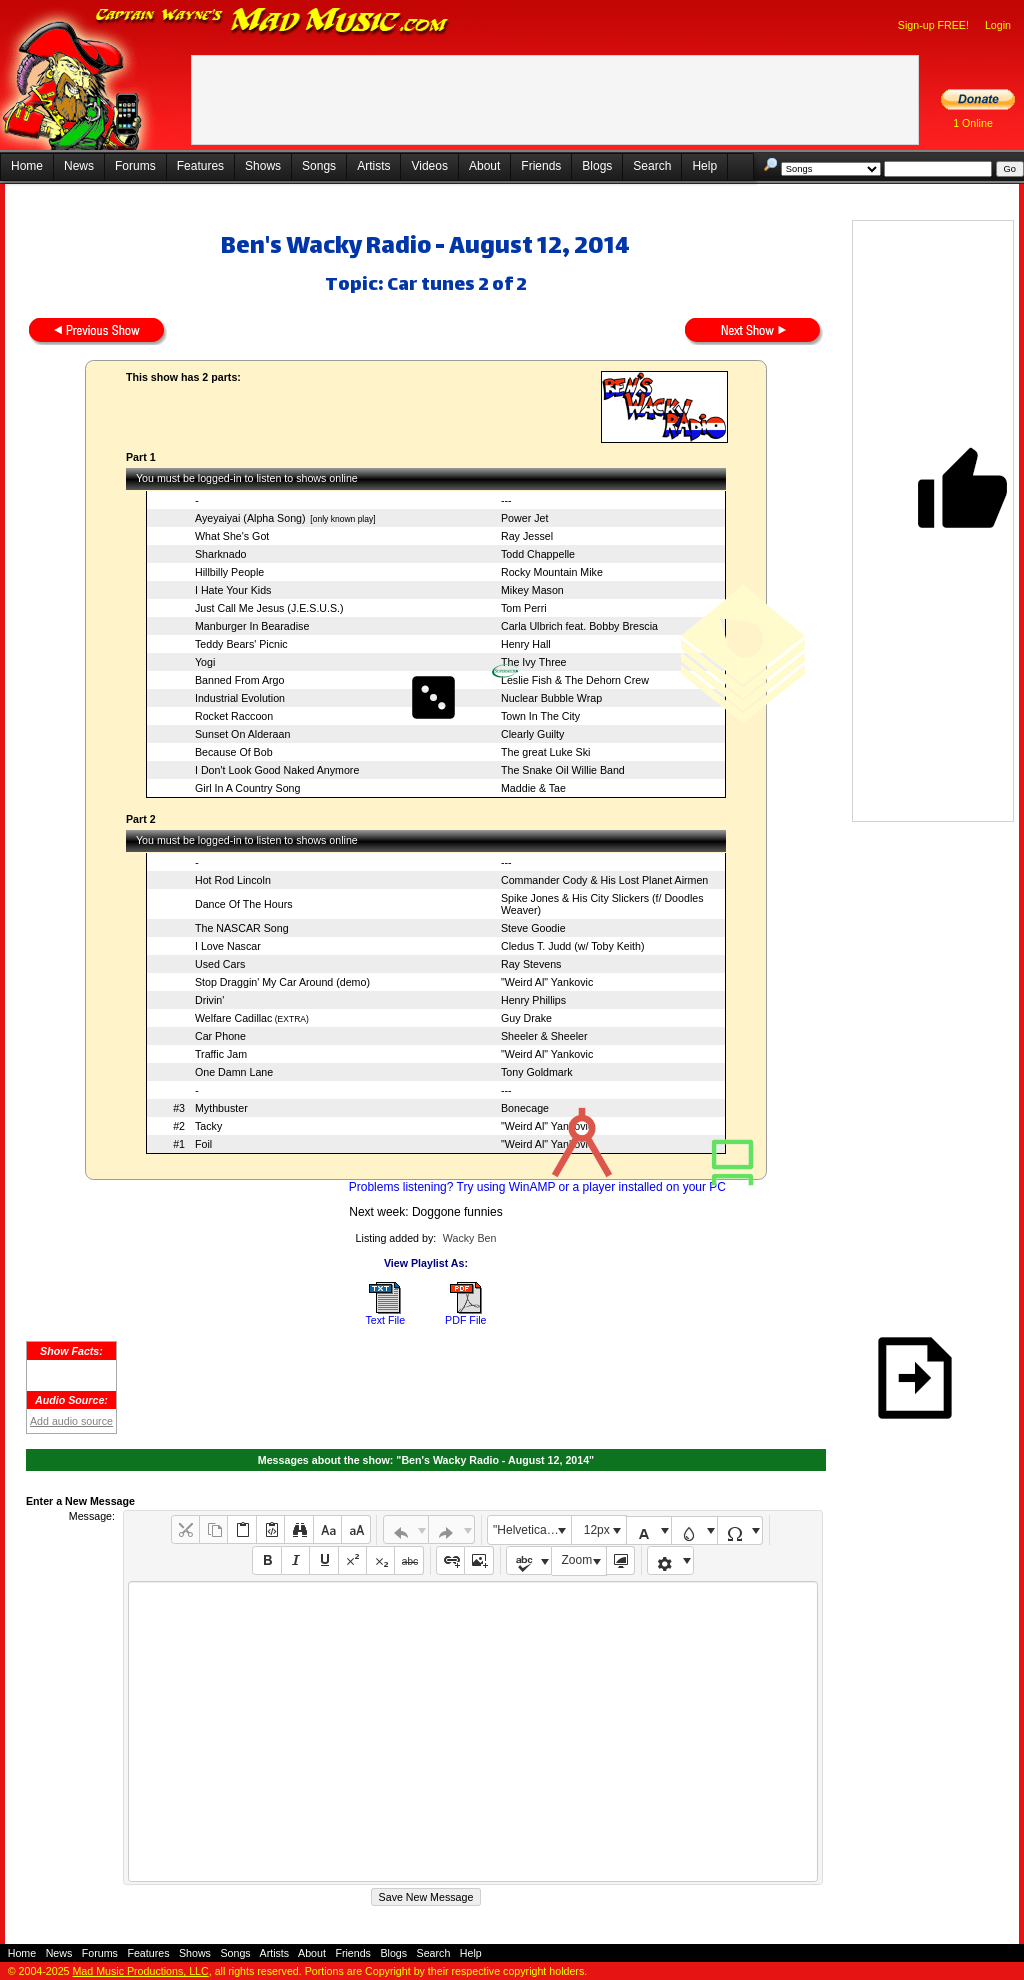 The image size is (1024, 1980). I want to click on transfer or export a file, so click(915, 1378).